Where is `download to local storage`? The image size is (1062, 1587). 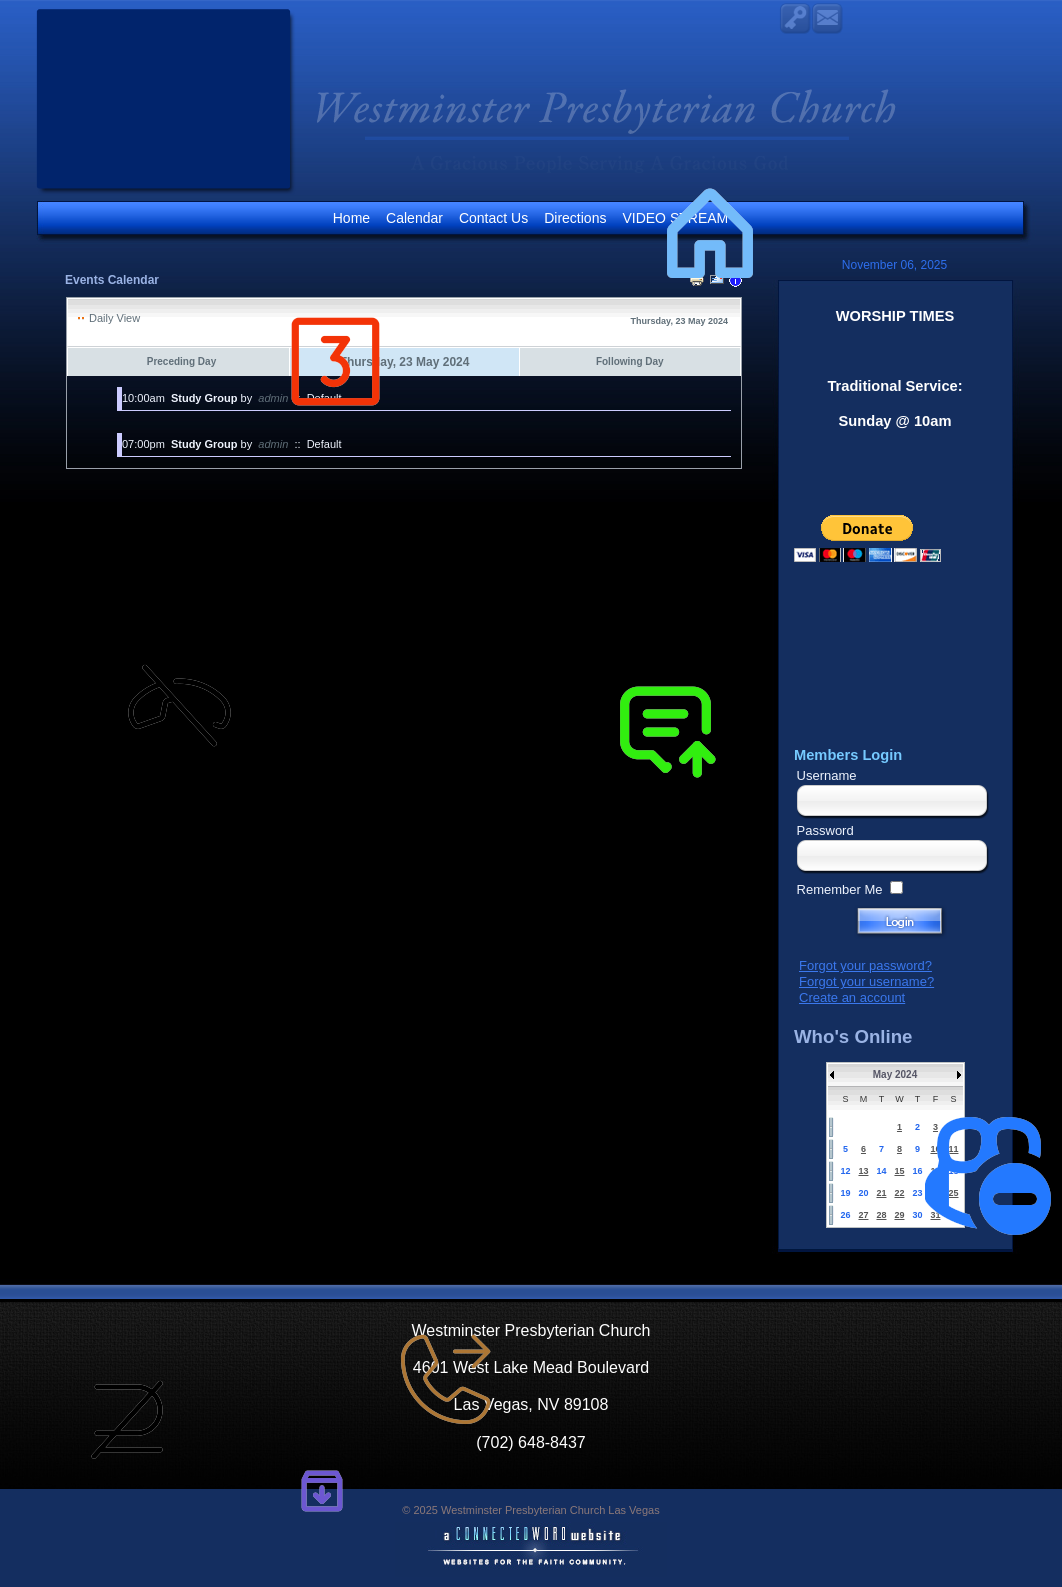 download to local storage is located at coordinates (322, 1491).